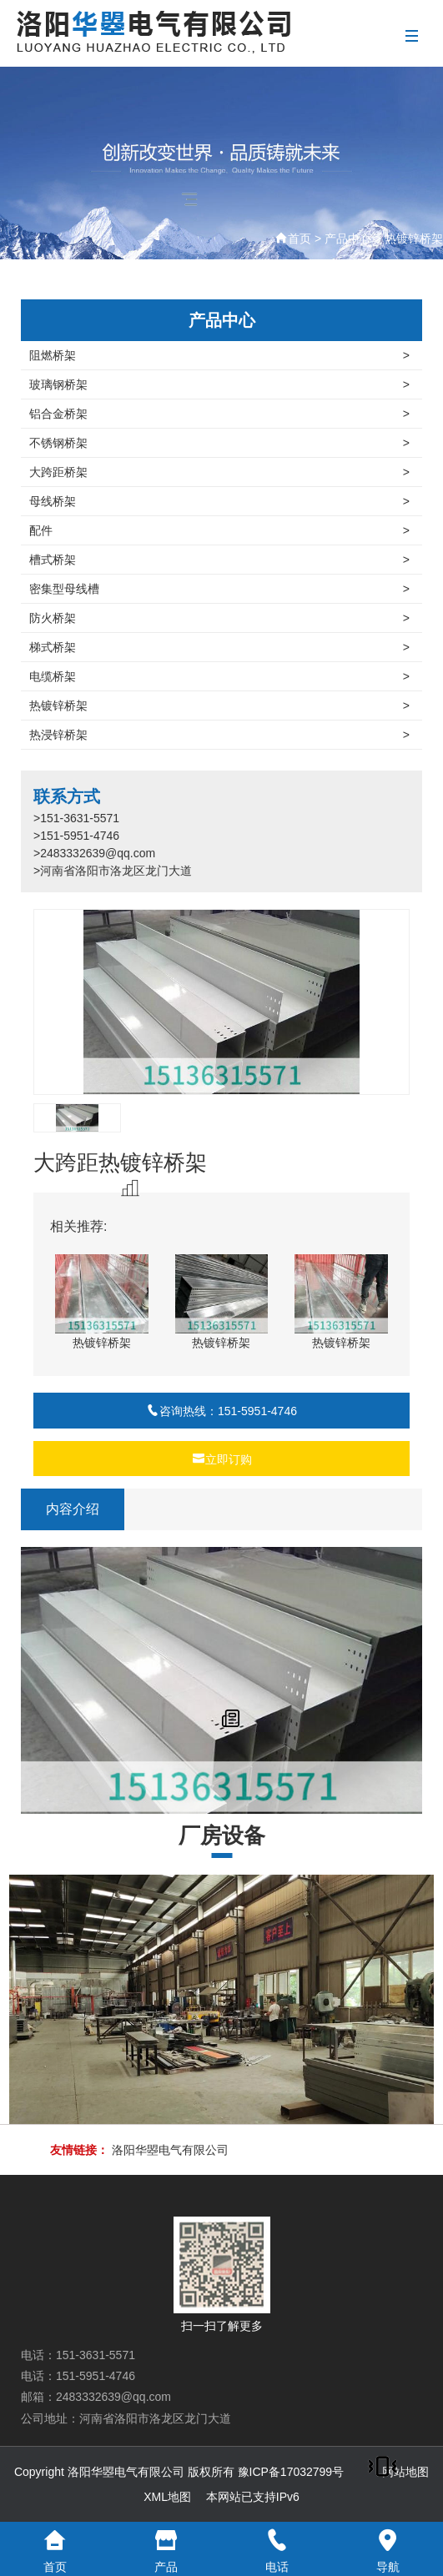 The height and width of the screenshot is (2576, 443). I want to click on view news articles or updates, so click(230, 1718).